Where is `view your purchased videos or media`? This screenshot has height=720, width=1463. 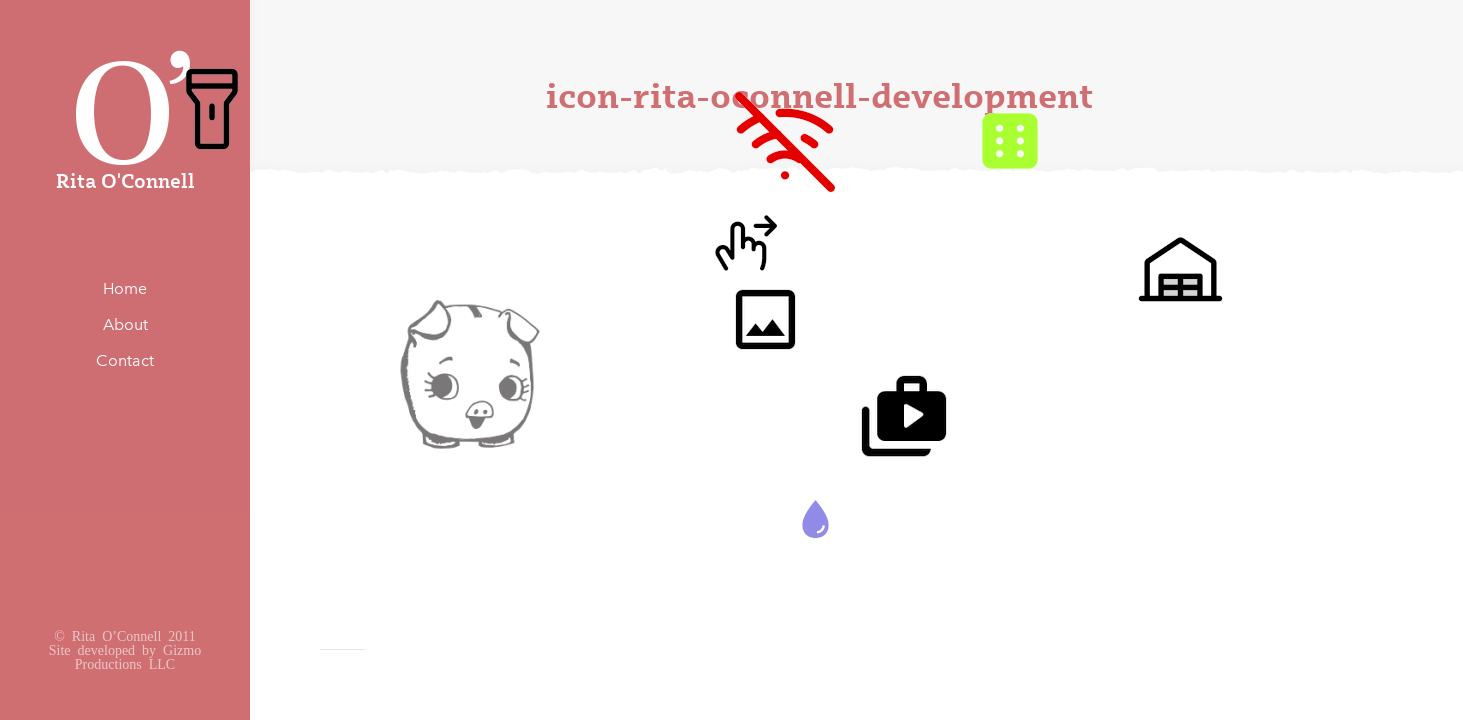 view your purchased videos or media is located at coordinates (904, 418).